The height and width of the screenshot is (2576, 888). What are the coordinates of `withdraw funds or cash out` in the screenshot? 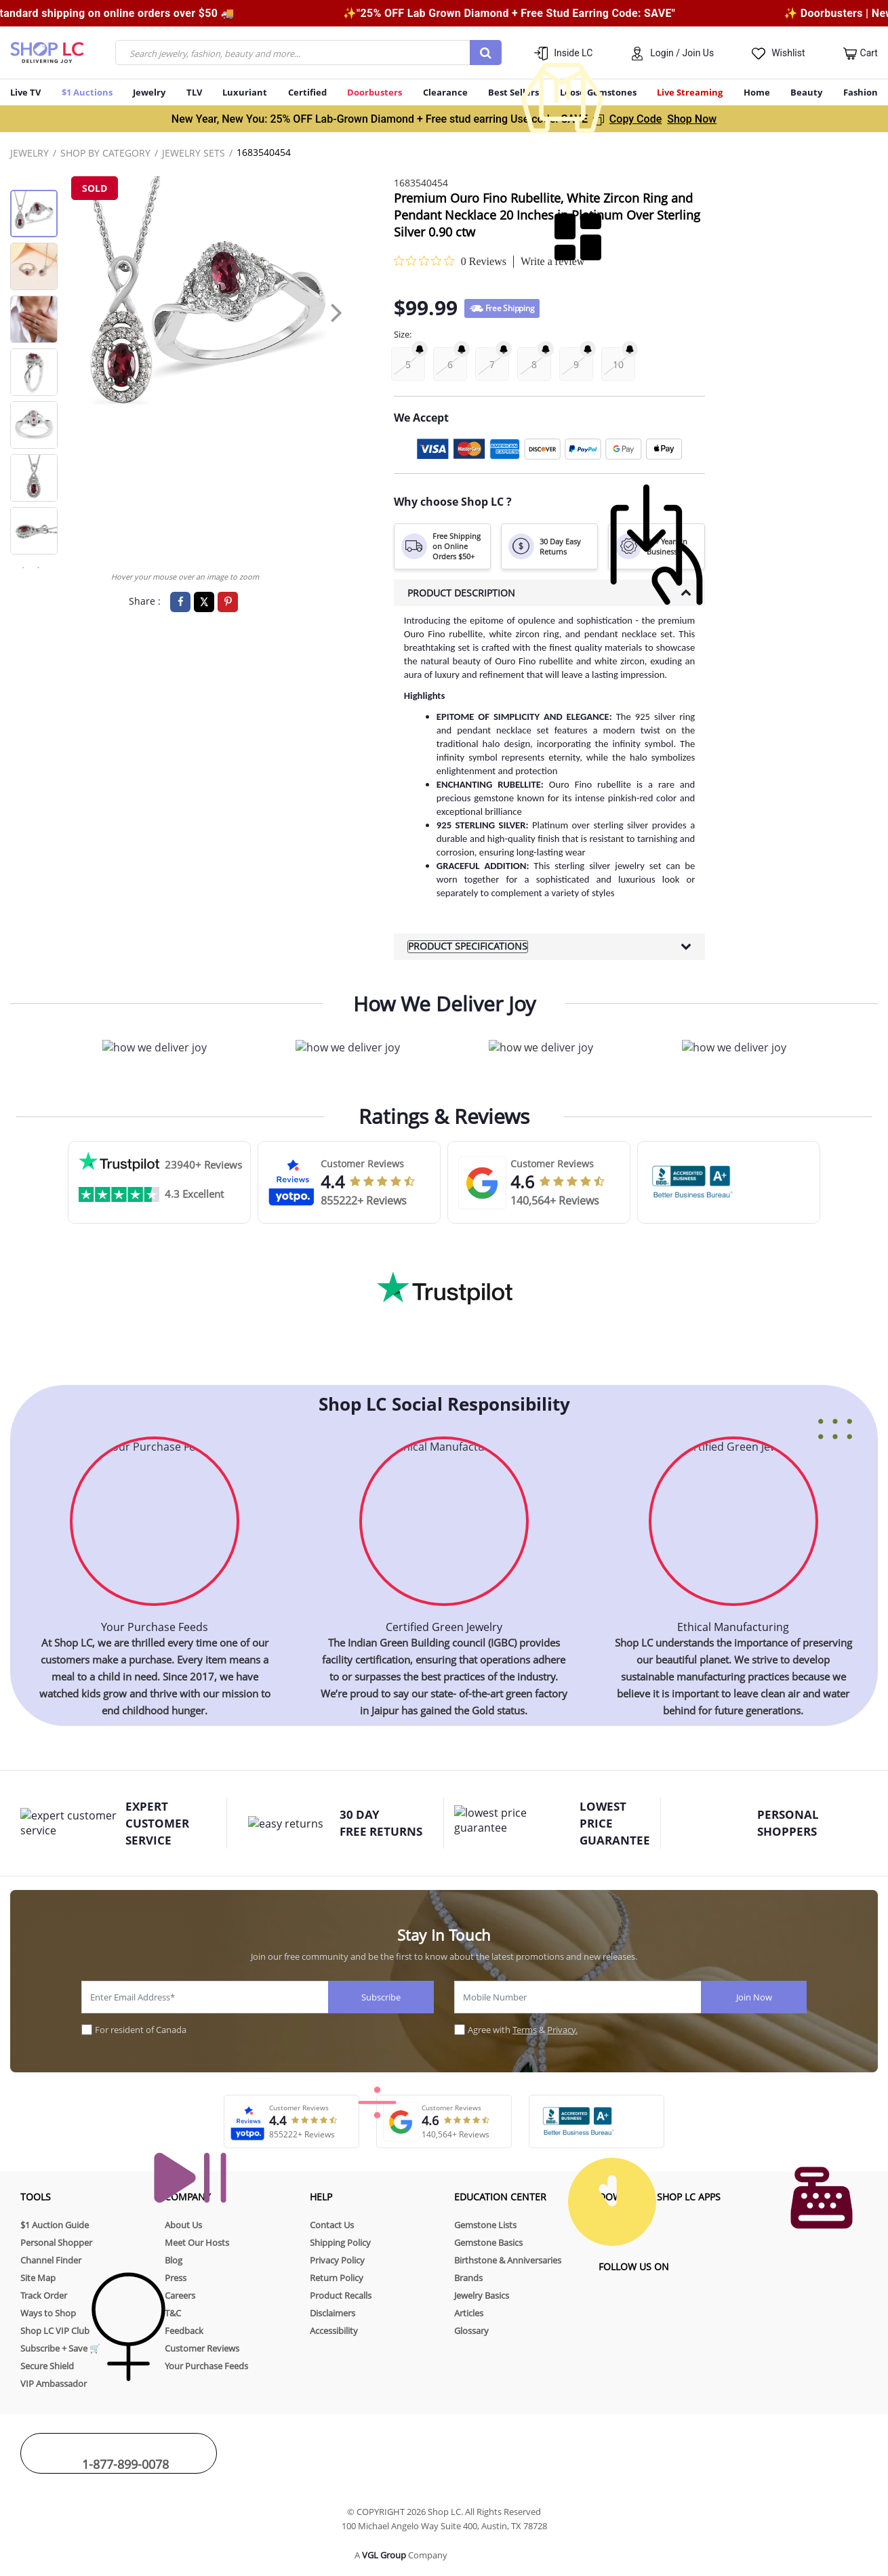 It's located at (650, 544).